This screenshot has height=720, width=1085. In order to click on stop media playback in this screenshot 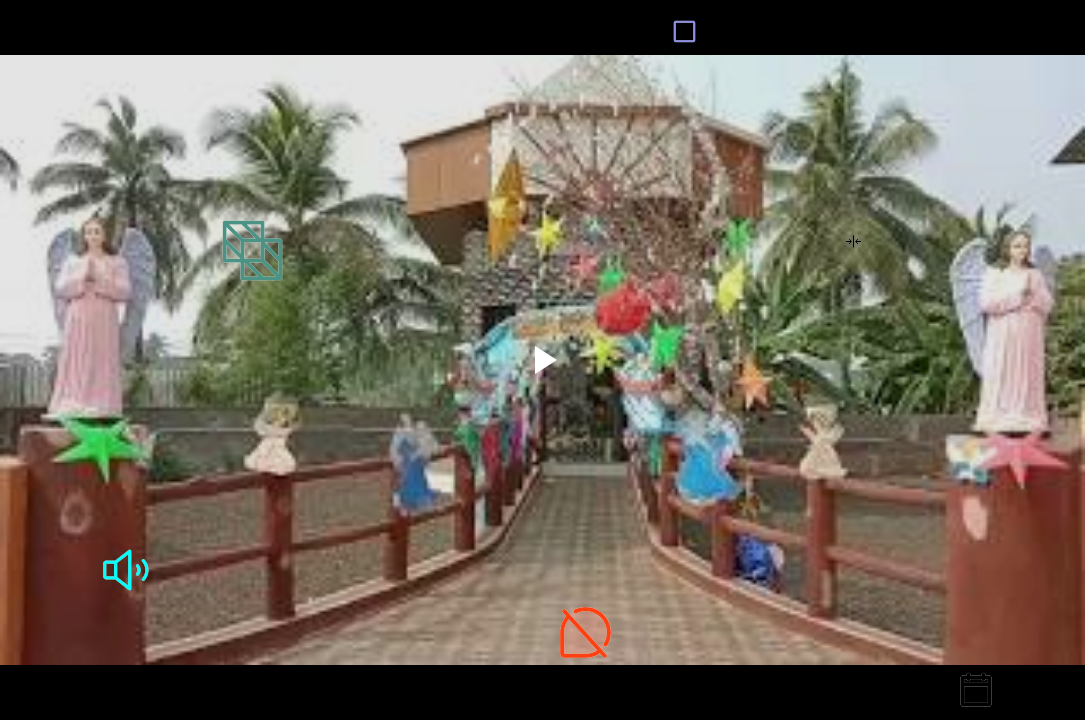, I will do `click(684, 31)`.